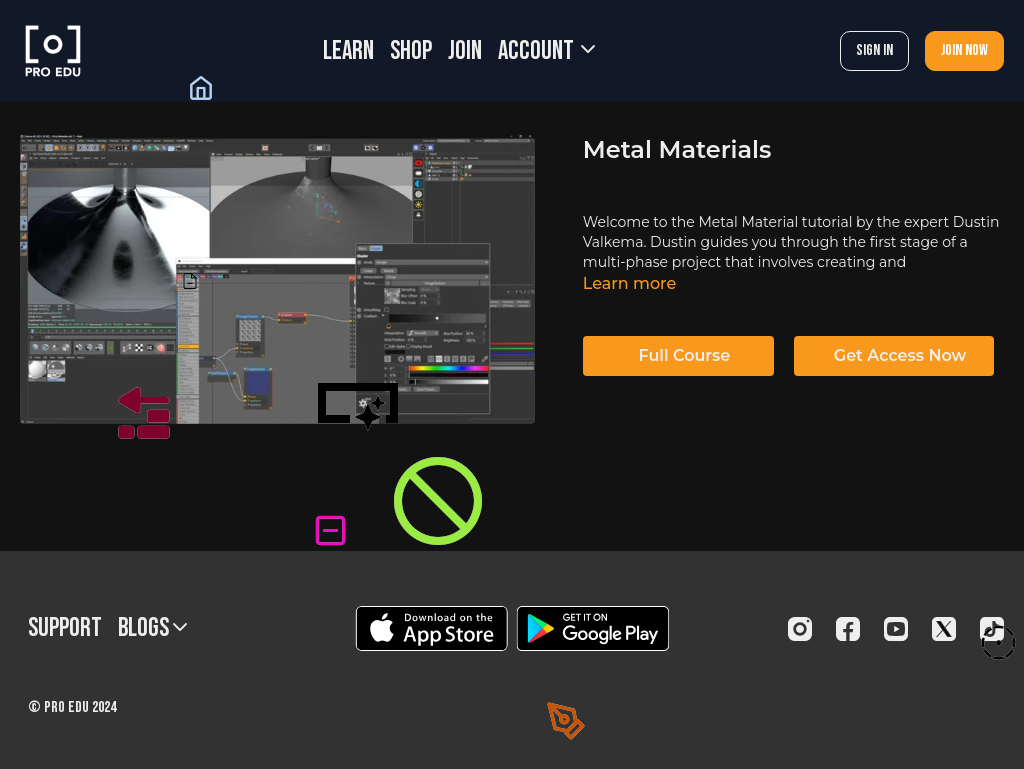 The image size is (1024, 769). I want to click on access vector drawing or pen tool, so click(566, 721).